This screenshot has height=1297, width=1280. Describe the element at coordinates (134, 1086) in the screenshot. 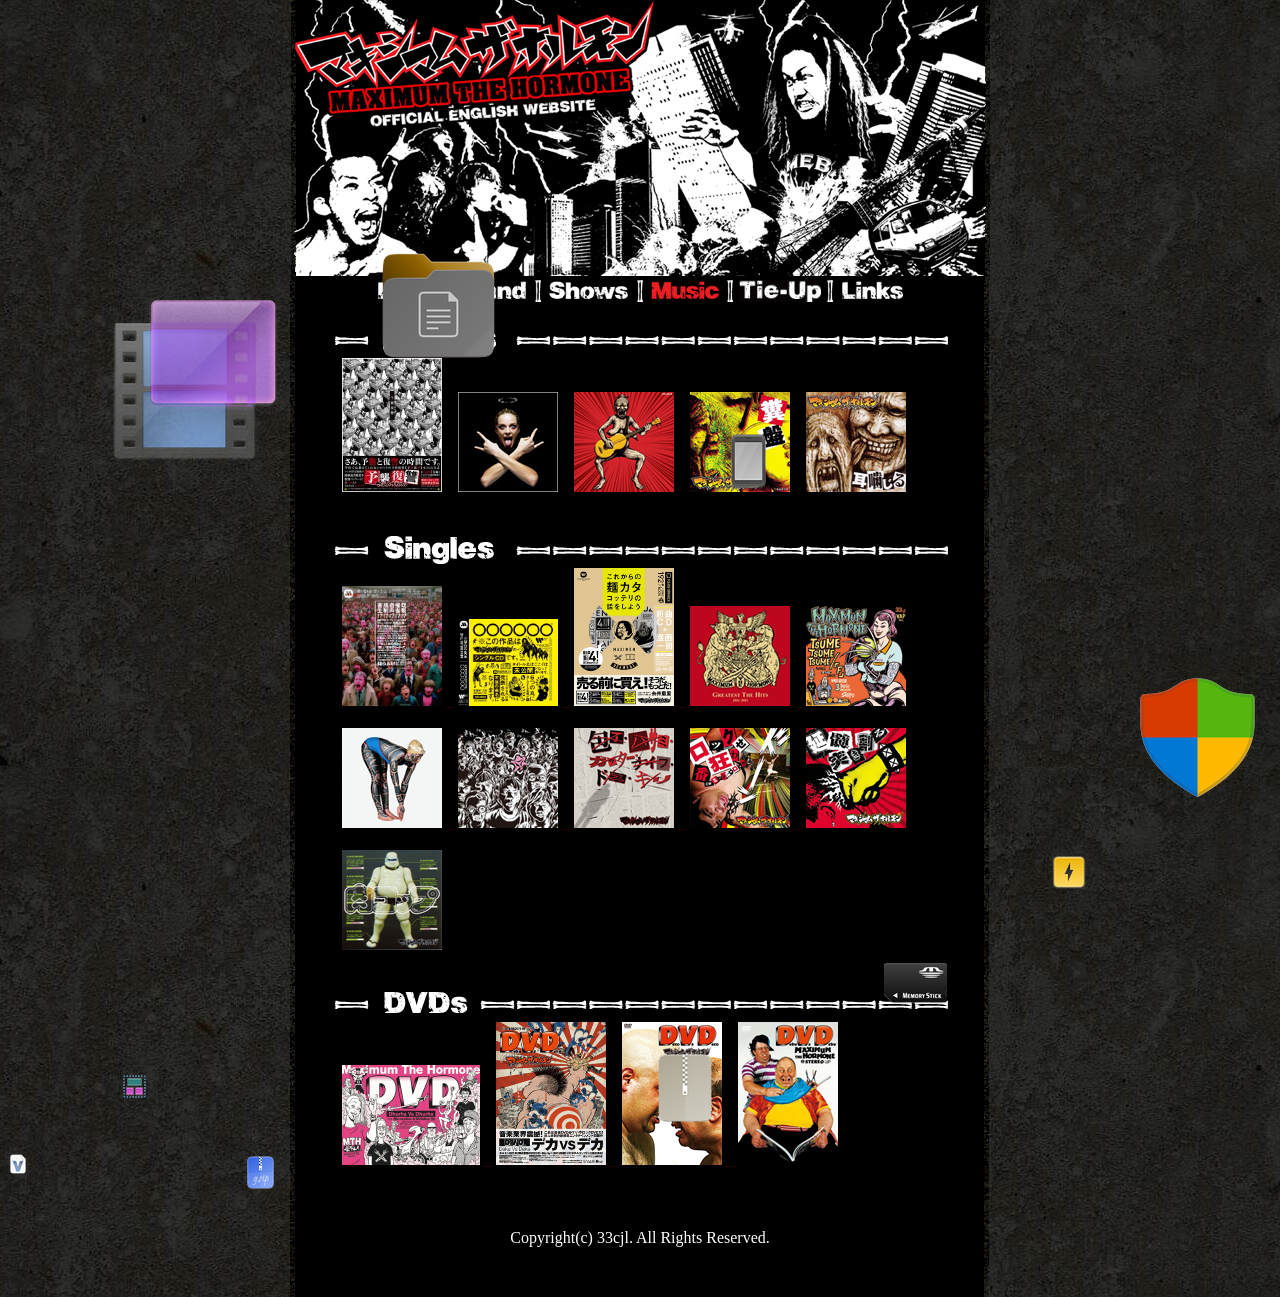

I see `select all items in the current view` at that location.